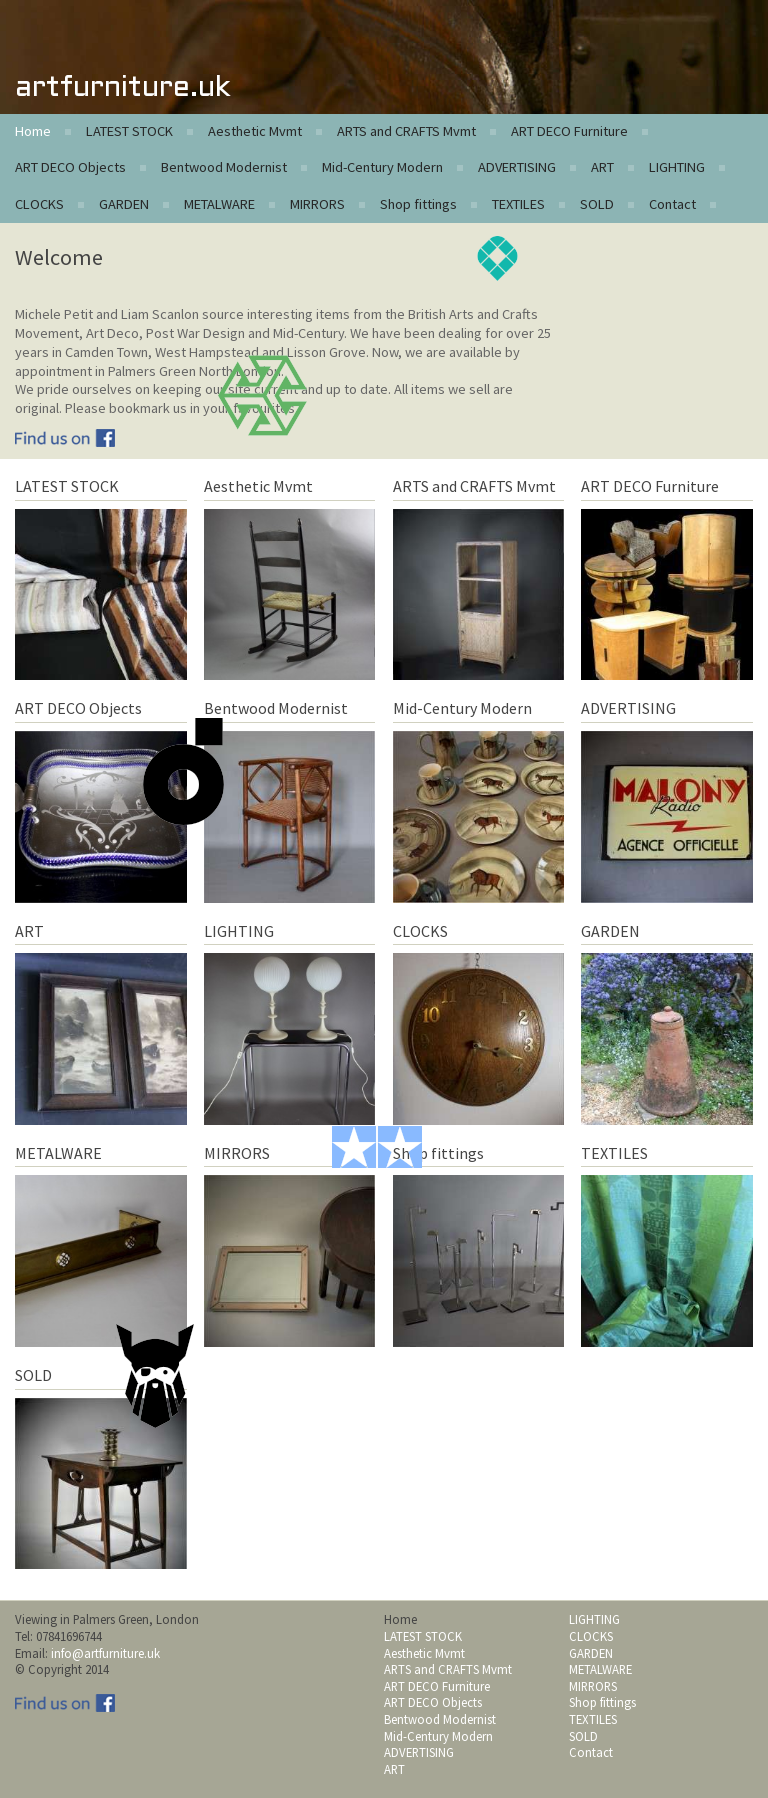 The width and height of the screenshot is (768, 1798). Describe the element at coordinates (262, 395) in the screenshot. I see `open the sidequest app for vr game sideloading` at that location.